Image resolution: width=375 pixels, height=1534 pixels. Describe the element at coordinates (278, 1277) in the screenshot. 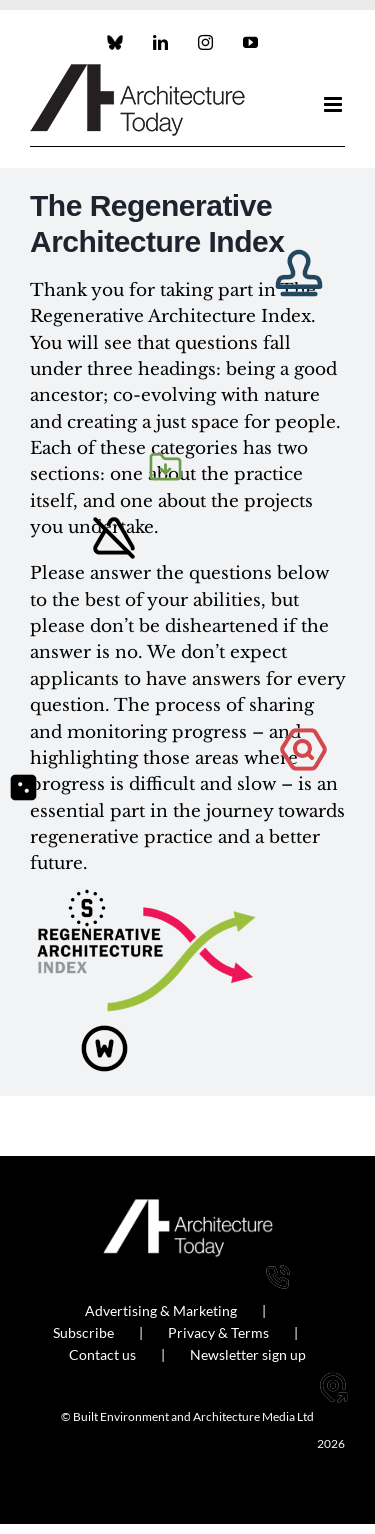

I see `make a phone call` at that location.